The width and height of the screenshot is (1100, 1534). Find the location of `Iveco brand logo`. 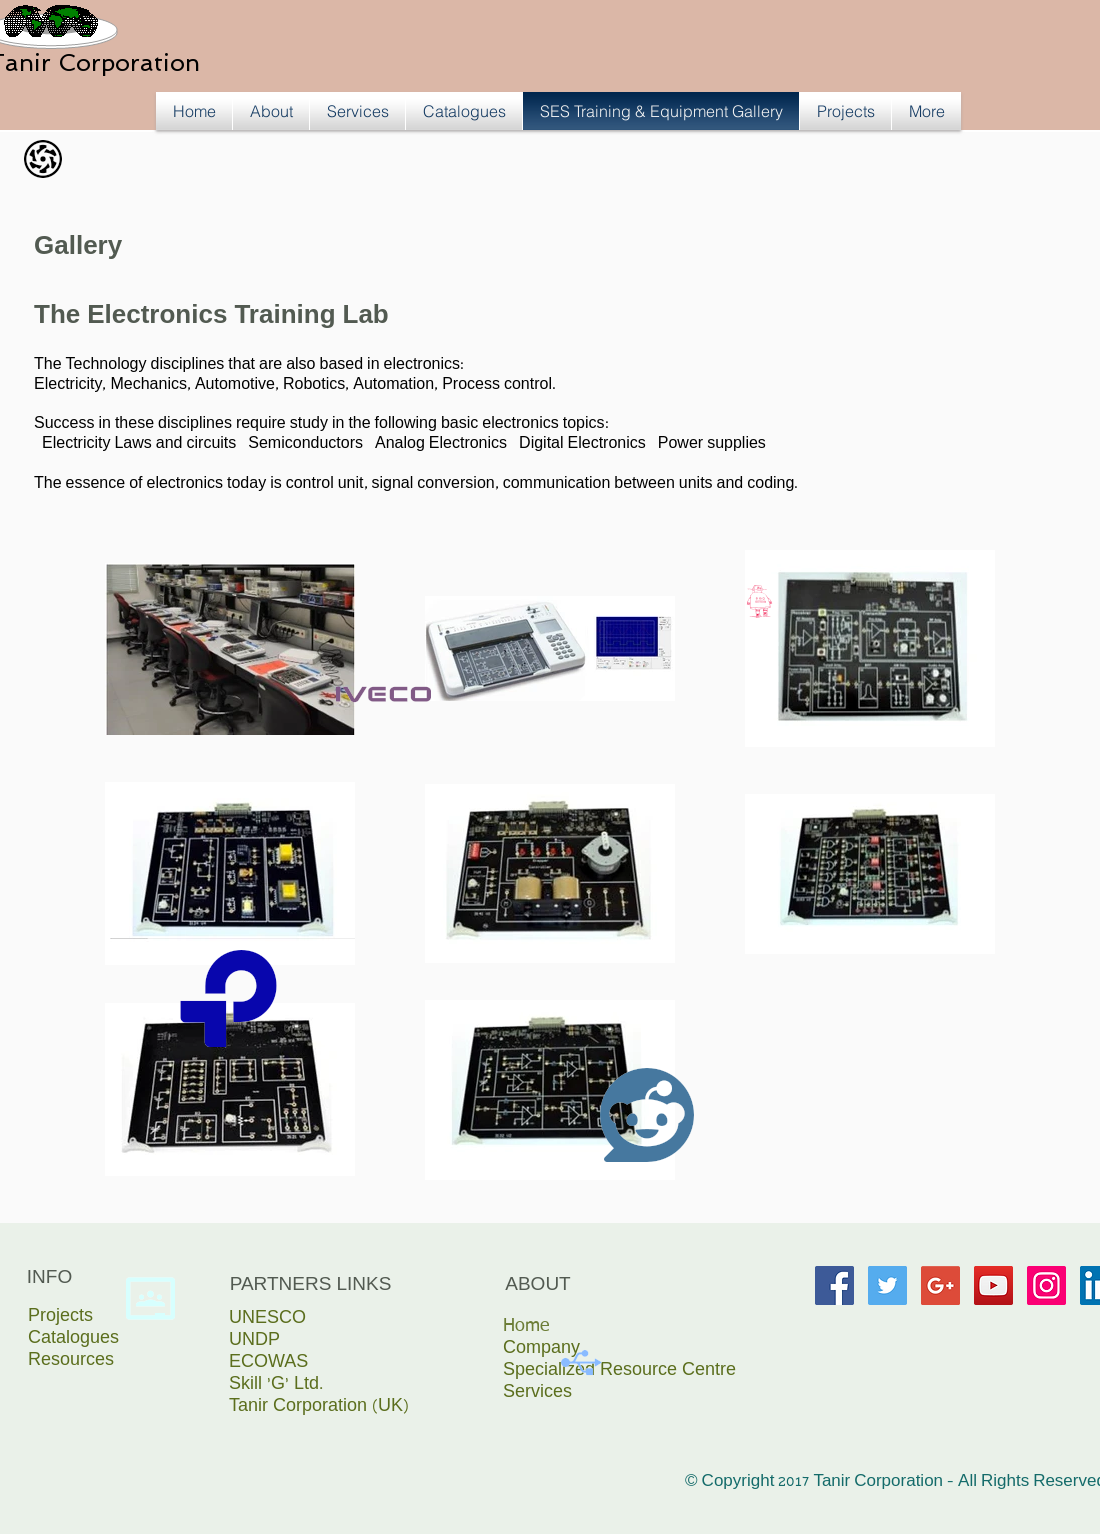

Iveco brand logo is located at coordinates (383, 694).